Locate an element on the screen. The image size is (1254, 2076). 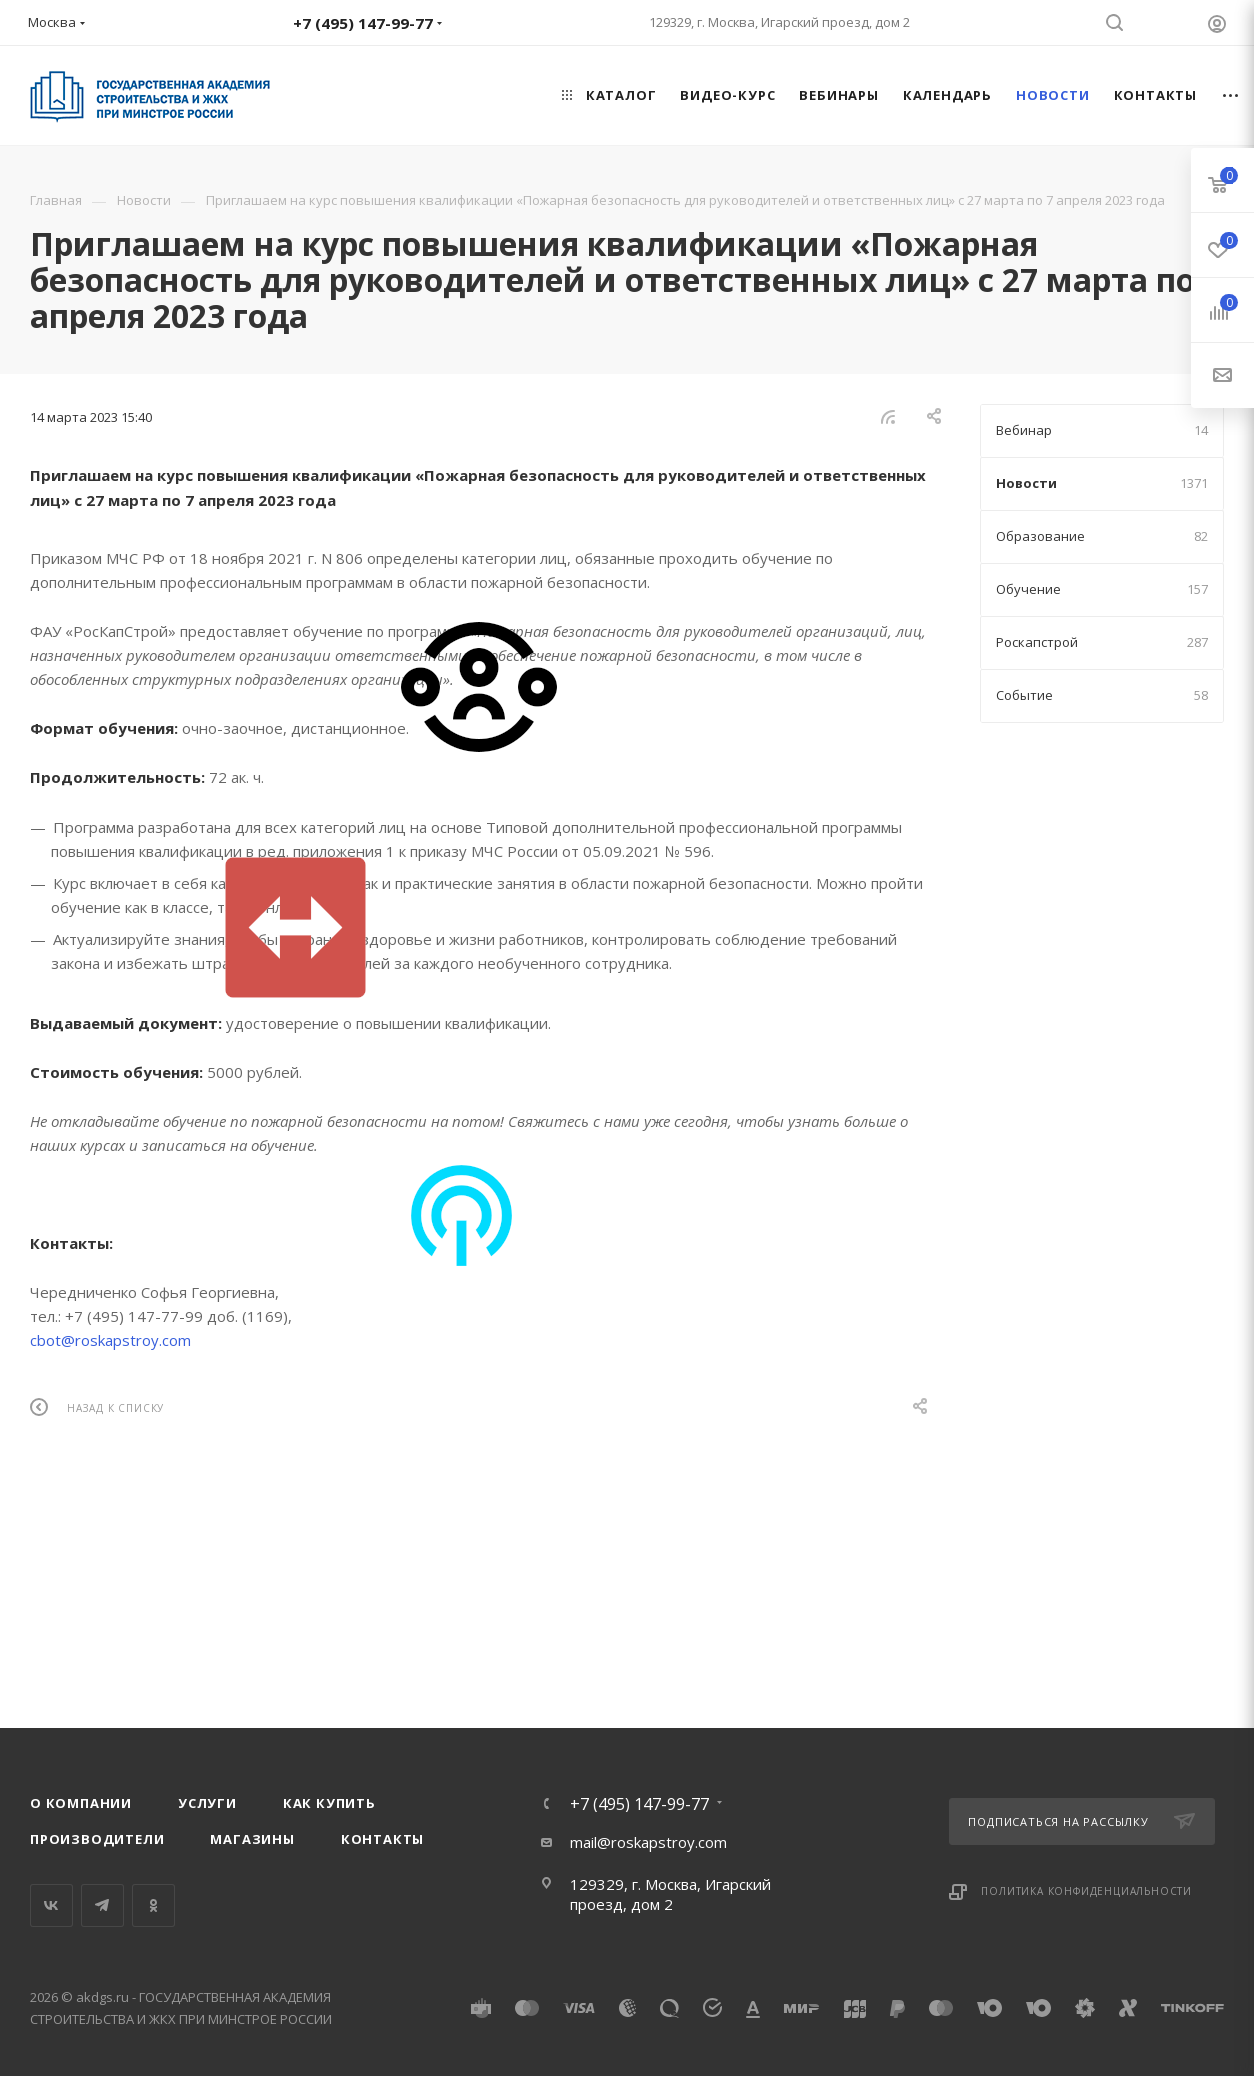
view community members is located at coordinates (479, 687).